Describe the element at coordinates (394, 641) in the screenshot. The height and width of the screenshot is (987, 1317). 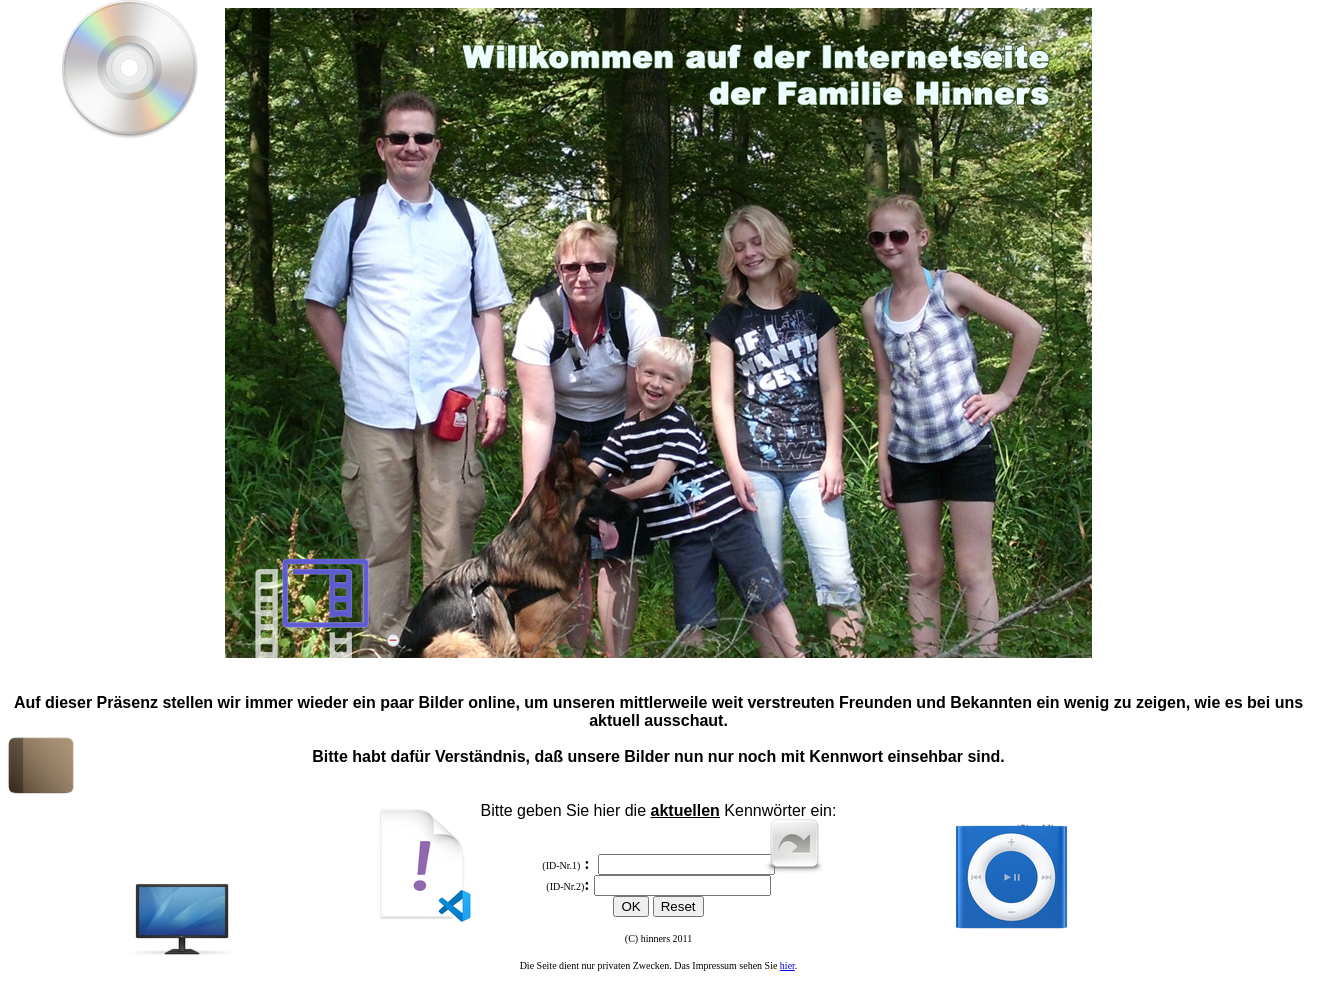
I see `zoom out of the current view` at that location.